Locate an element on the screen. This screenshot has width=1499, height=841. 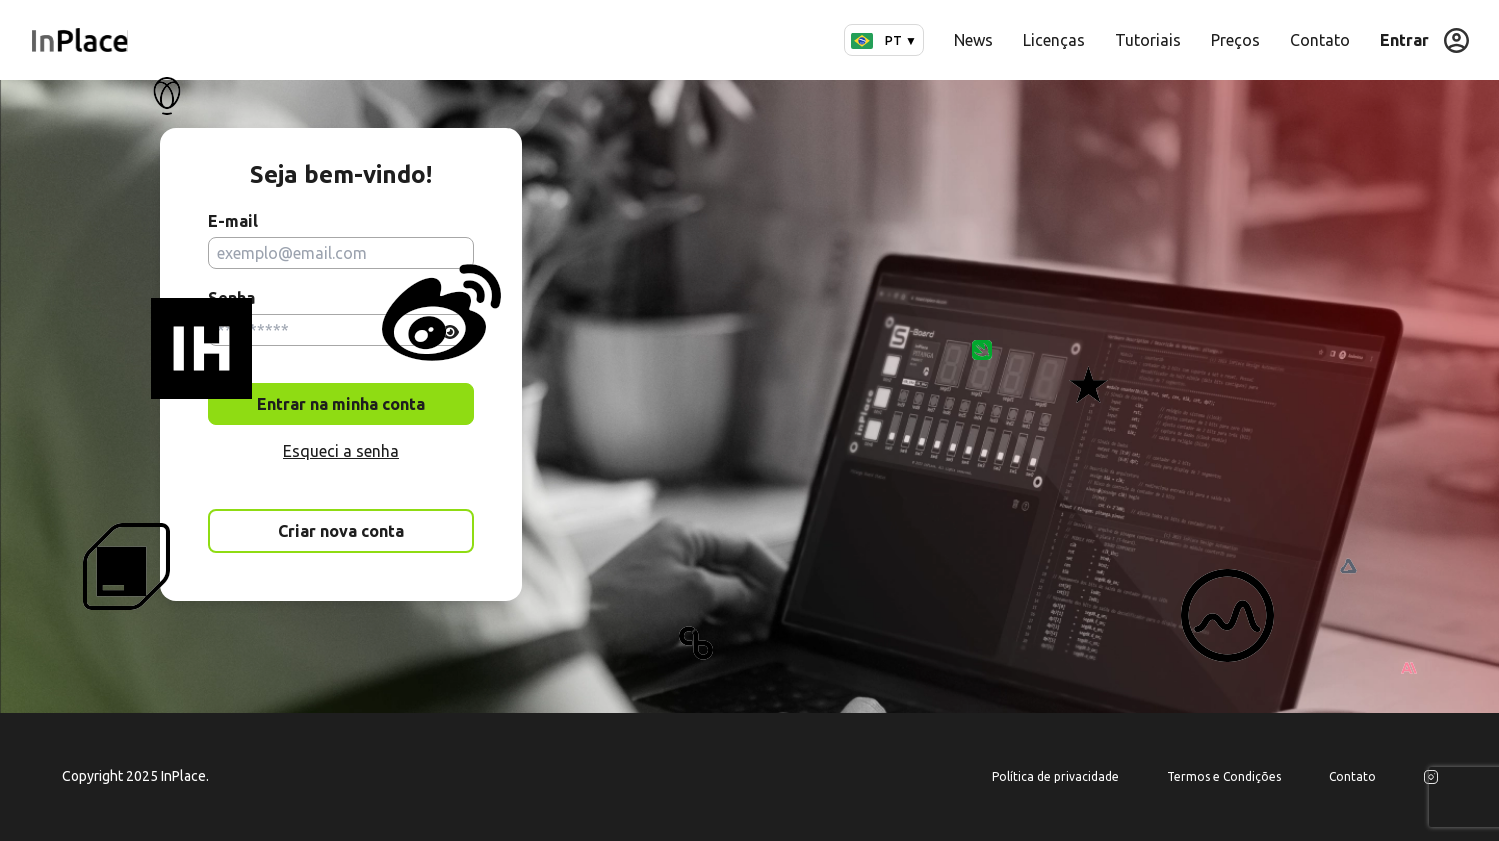
visit ReverbNation profile or website is located at coordinates (1088, 384).